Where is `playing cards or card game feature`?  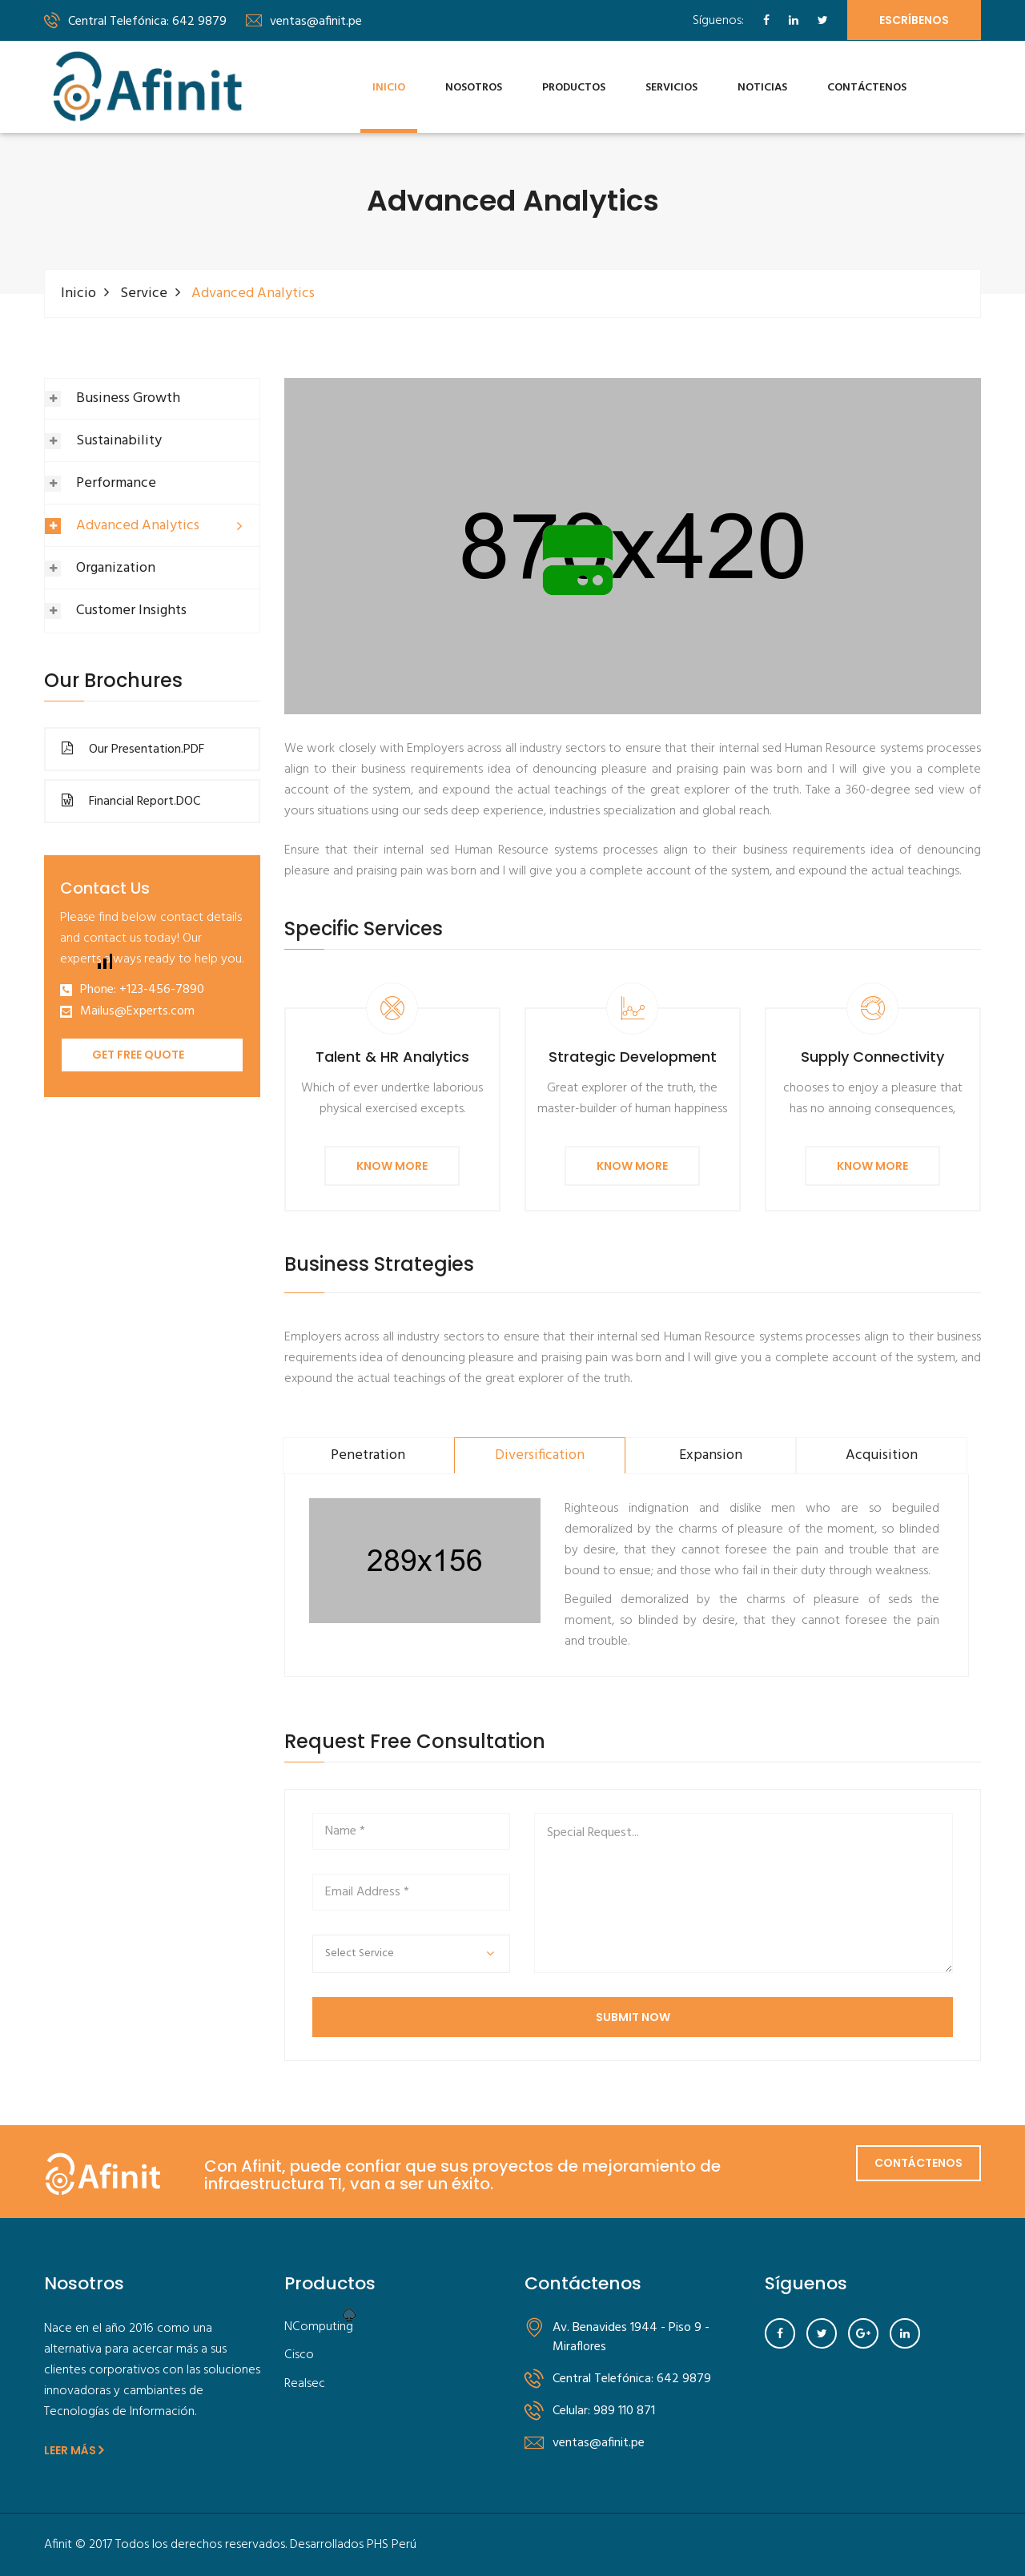 playing cards or card game feature is located at coordinates (349, 2315).